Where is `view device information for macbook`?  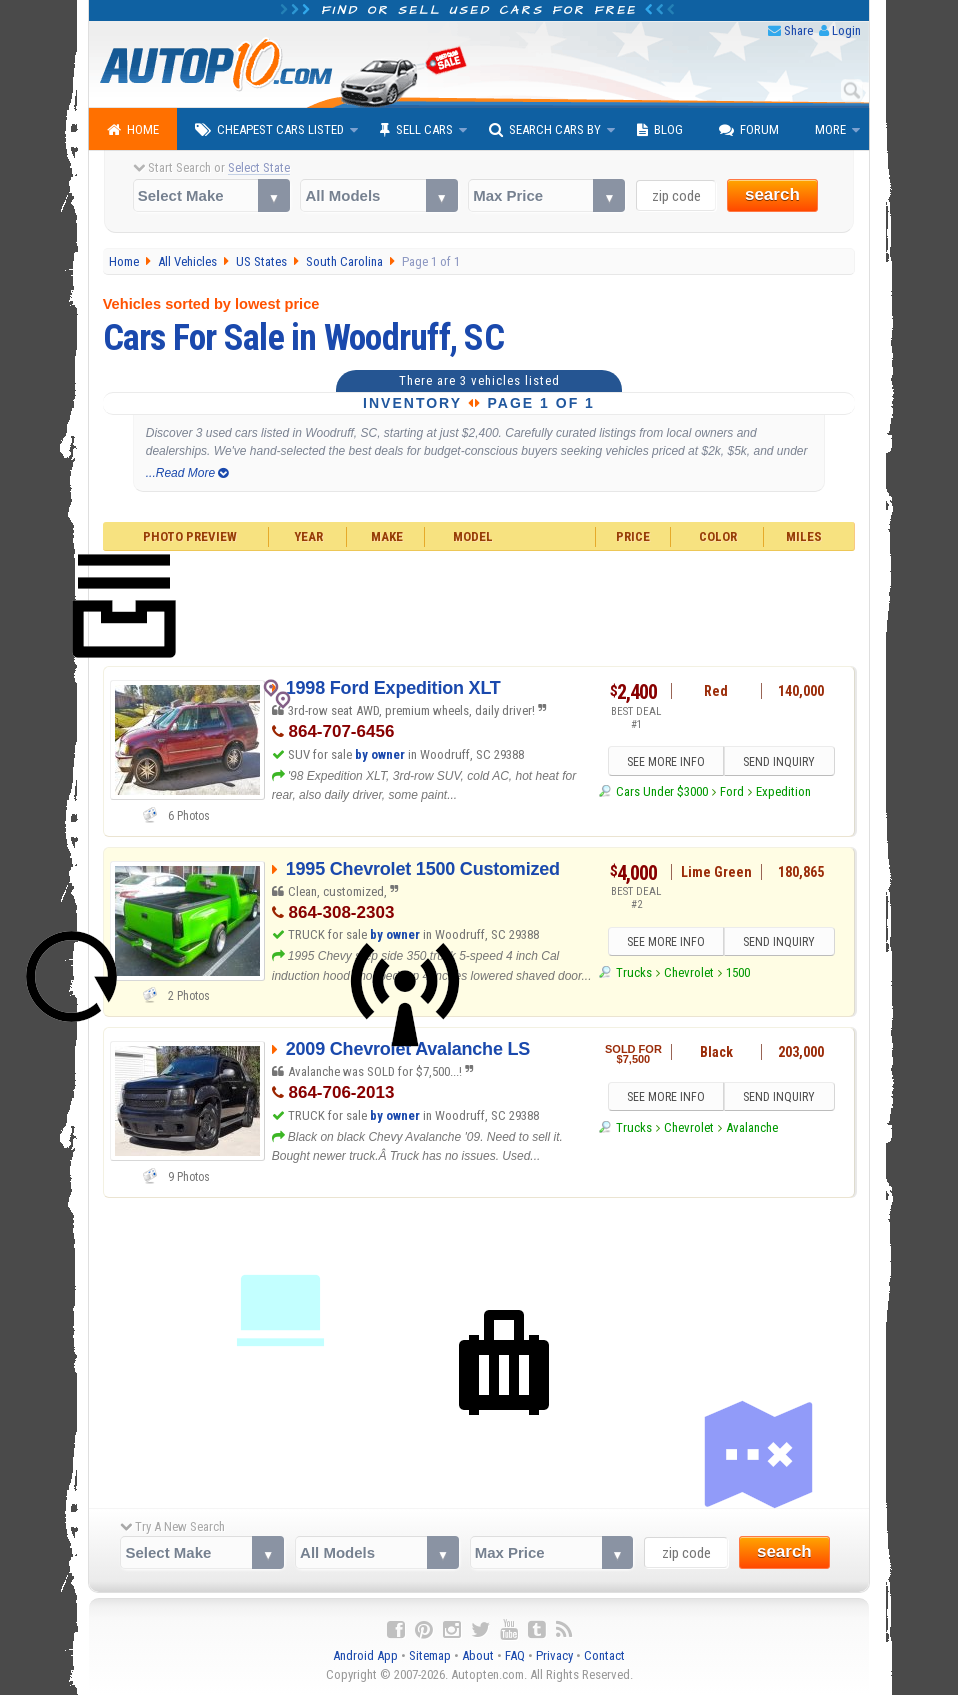
view device information for macbook is located at coordinates (280, 1310).